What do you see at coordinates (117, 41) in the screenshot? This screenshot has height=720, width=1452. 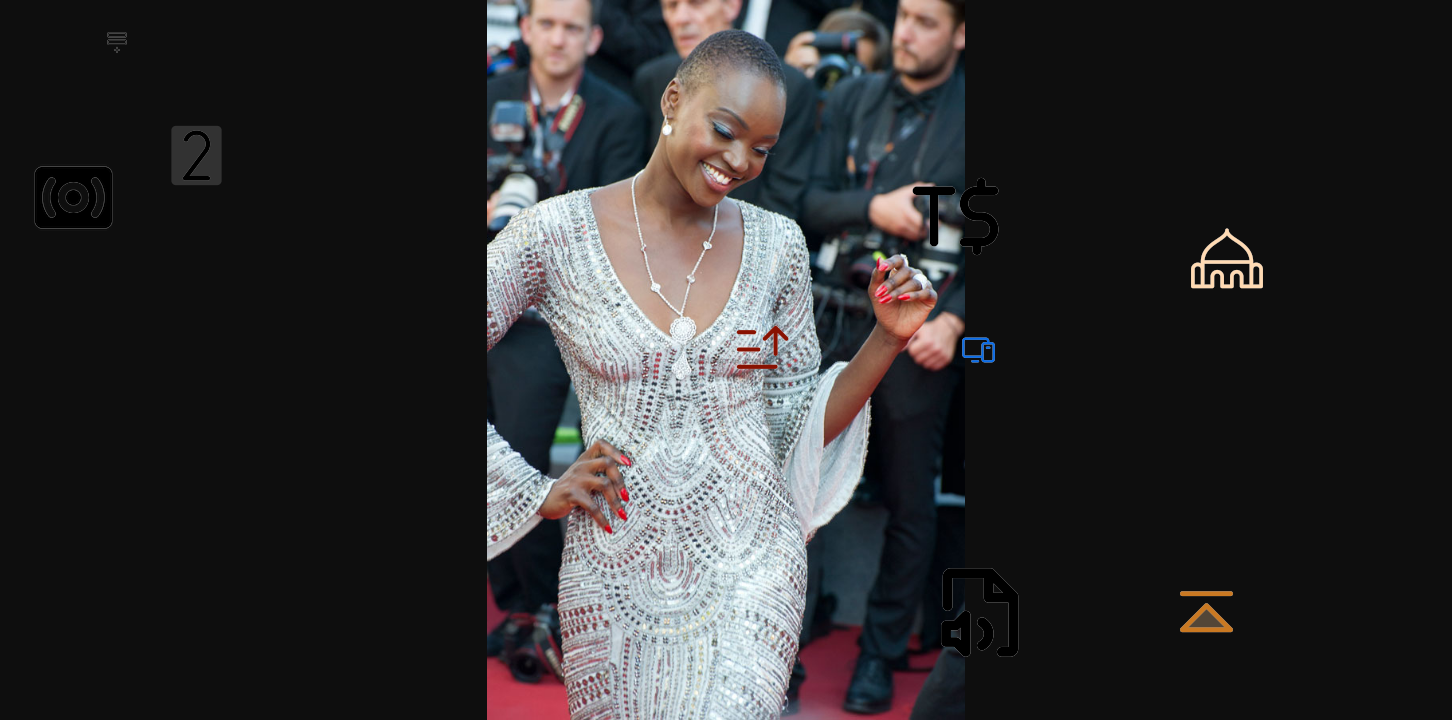 I see `add a new row to the bottom of a table` at bounding box center [117, 41].